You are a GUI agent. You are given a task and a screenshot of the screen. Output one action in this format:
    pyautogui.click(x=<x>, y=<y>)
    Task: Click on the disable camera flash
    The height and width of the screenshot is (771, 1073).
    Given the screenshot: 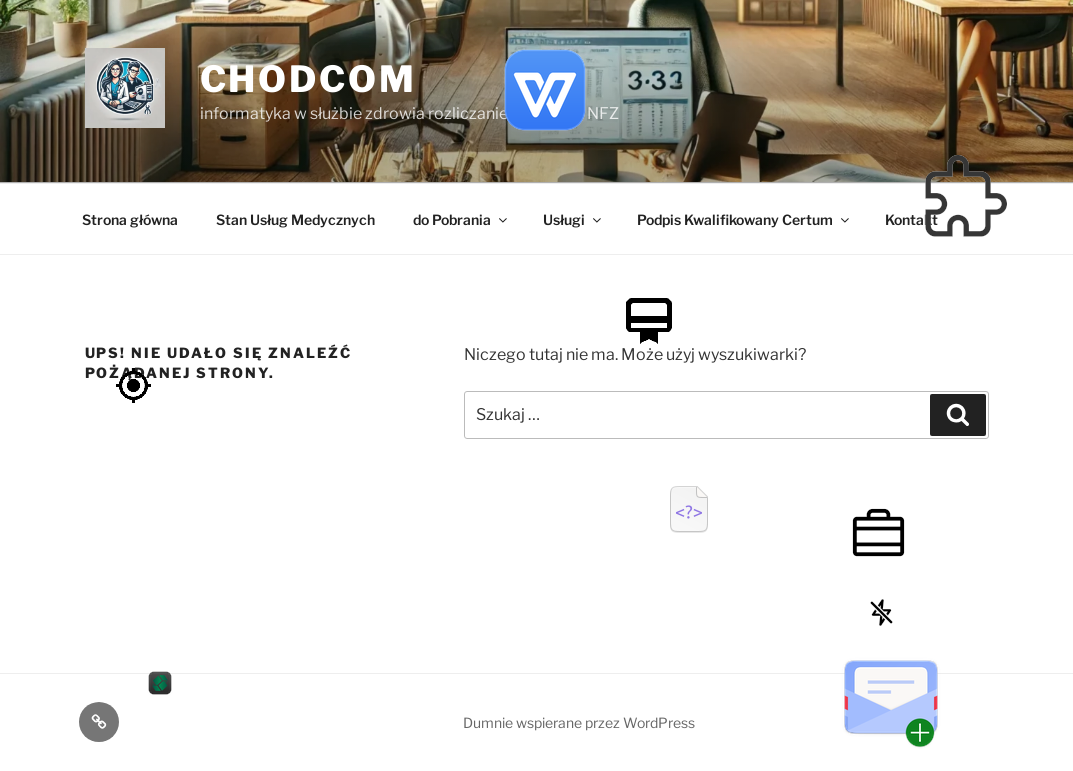 What is the action you would take?
    pyautogui.click(x=881, y=612)
    